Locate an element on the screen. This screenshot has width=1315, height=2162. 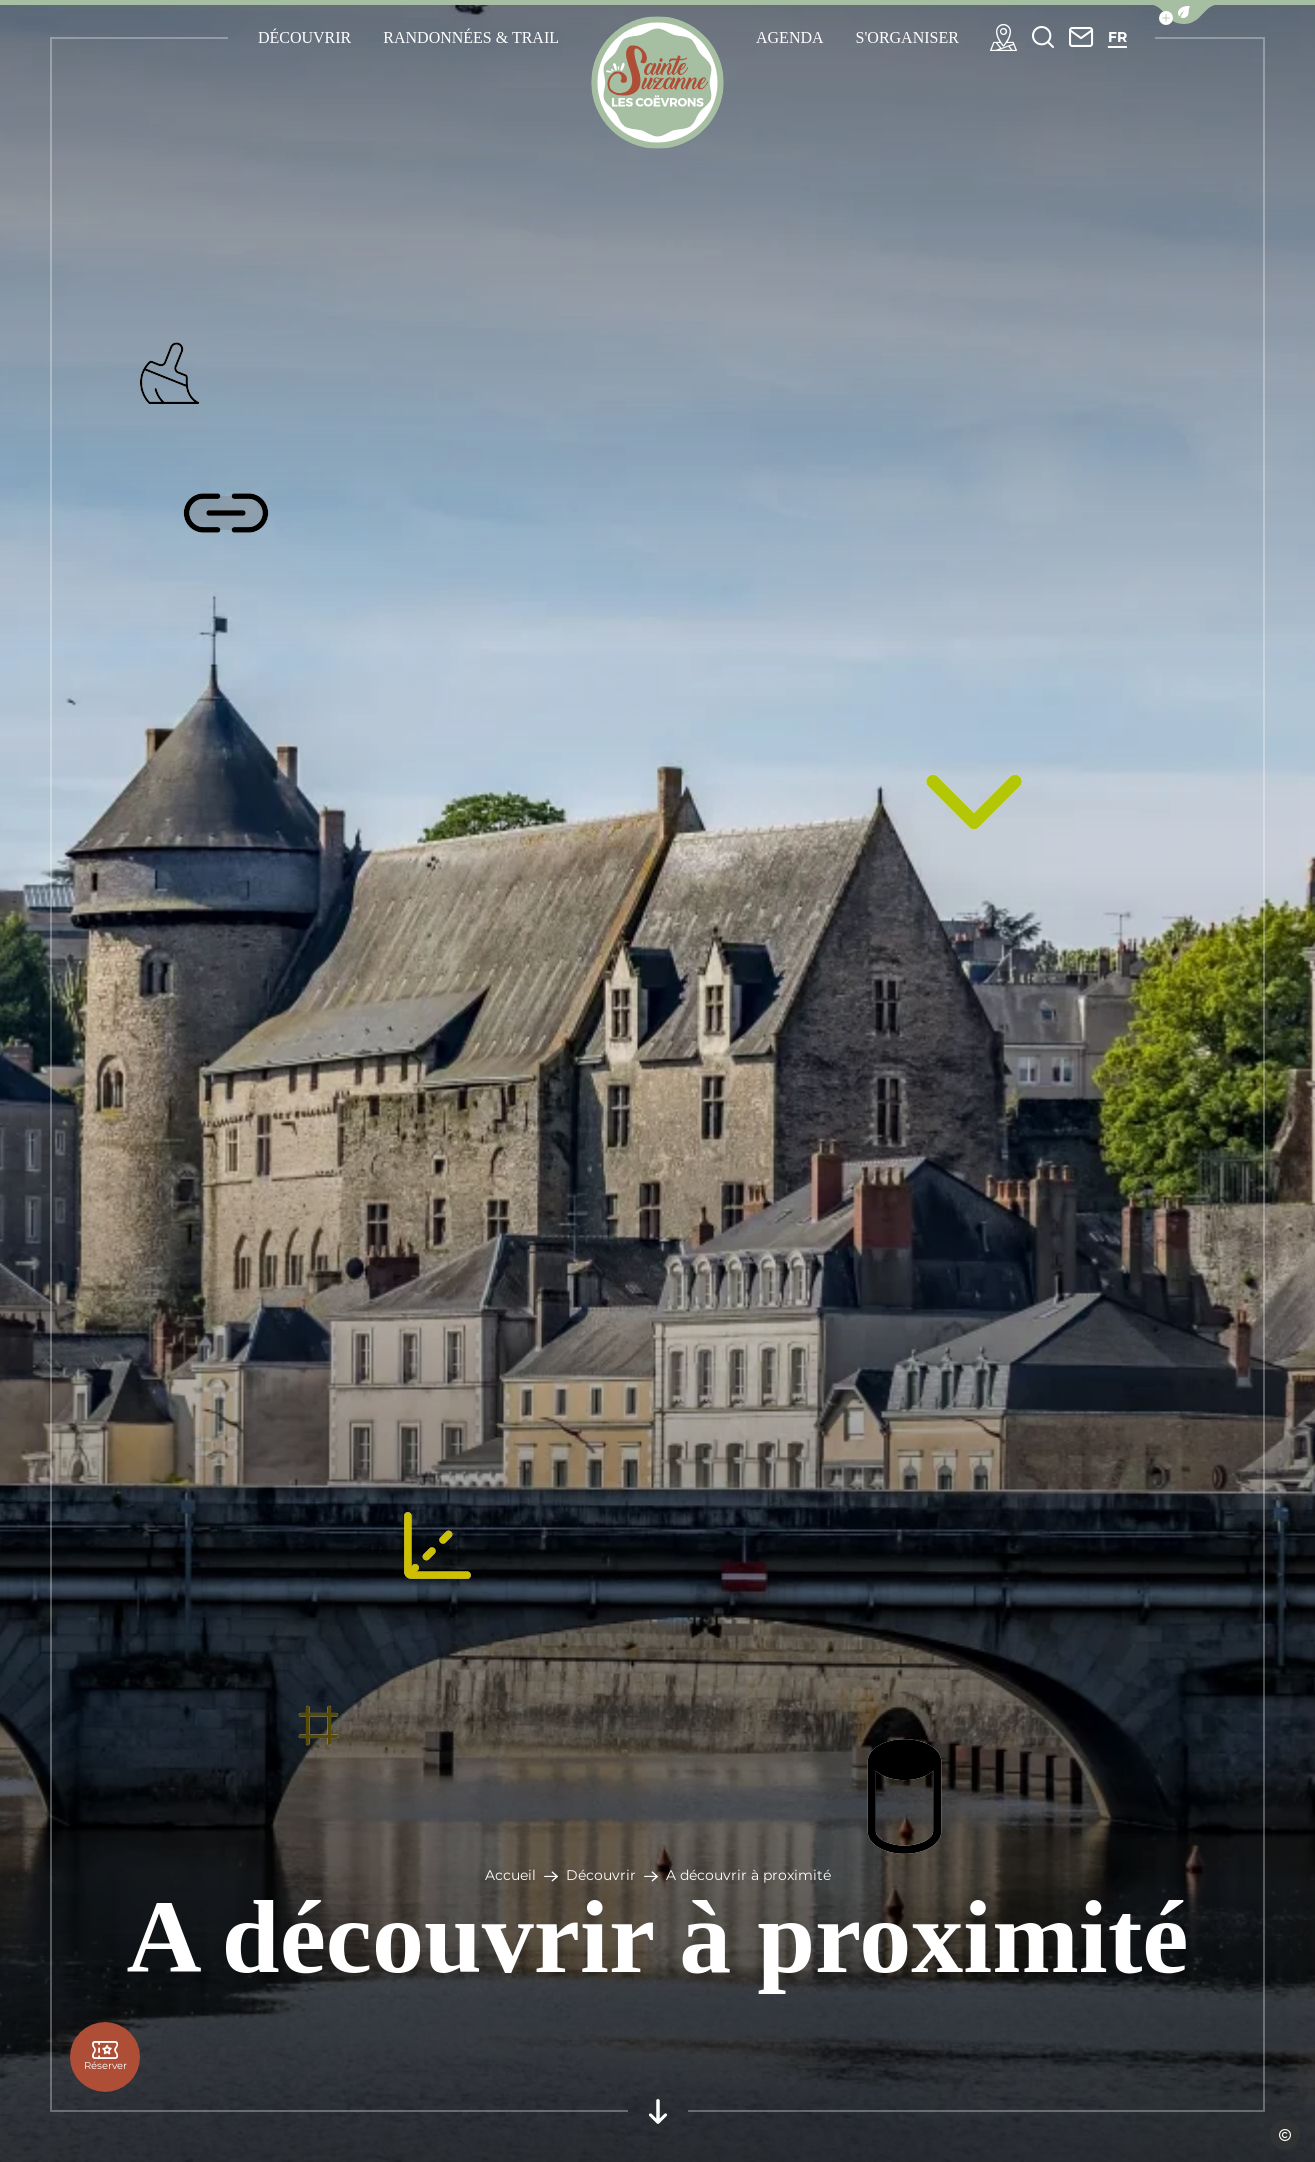
toggle 3D view mode is located at coordinates (437, 1545).